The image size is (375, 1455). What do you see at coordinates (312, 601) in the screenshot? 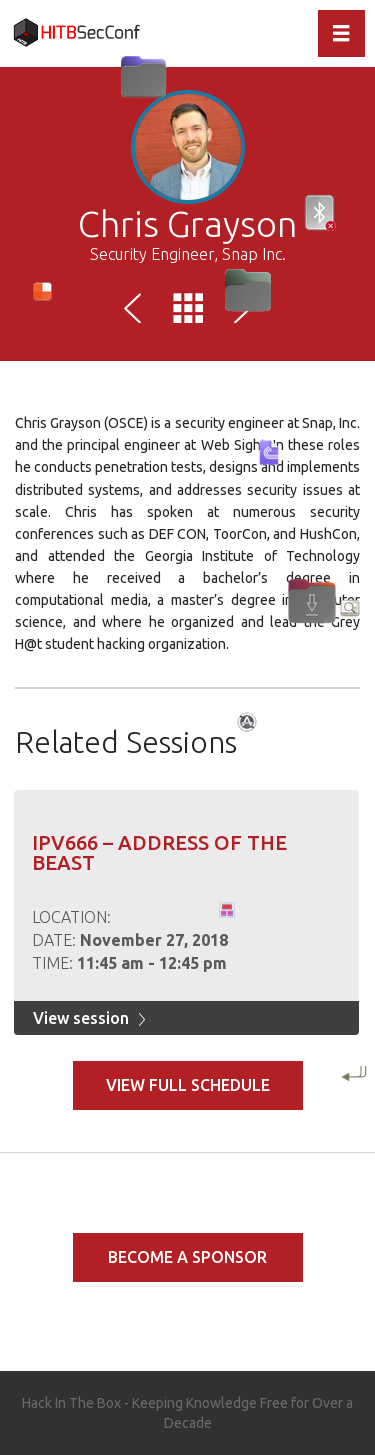
I see `open your downloads folder` at bounding box center [312, 601].